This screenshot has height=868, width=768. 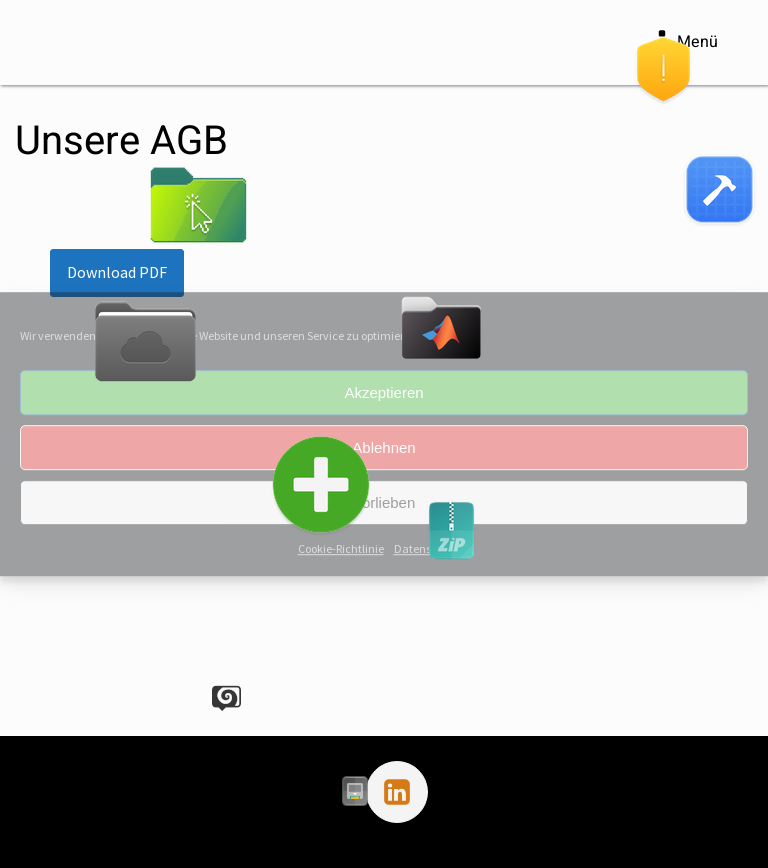 What do you see at coordinates (321, 486) in the screenshot?
I see `add a new item to the list` at bounding box center [321, 486].